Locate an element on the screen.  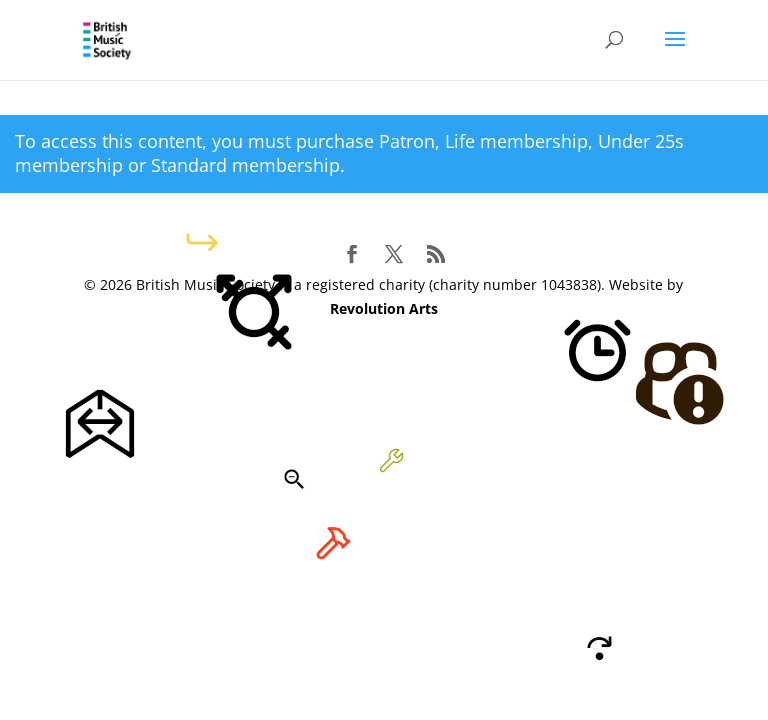
indicates a warning or issue with GitHub Copilot is located at coordinates (680, 381).